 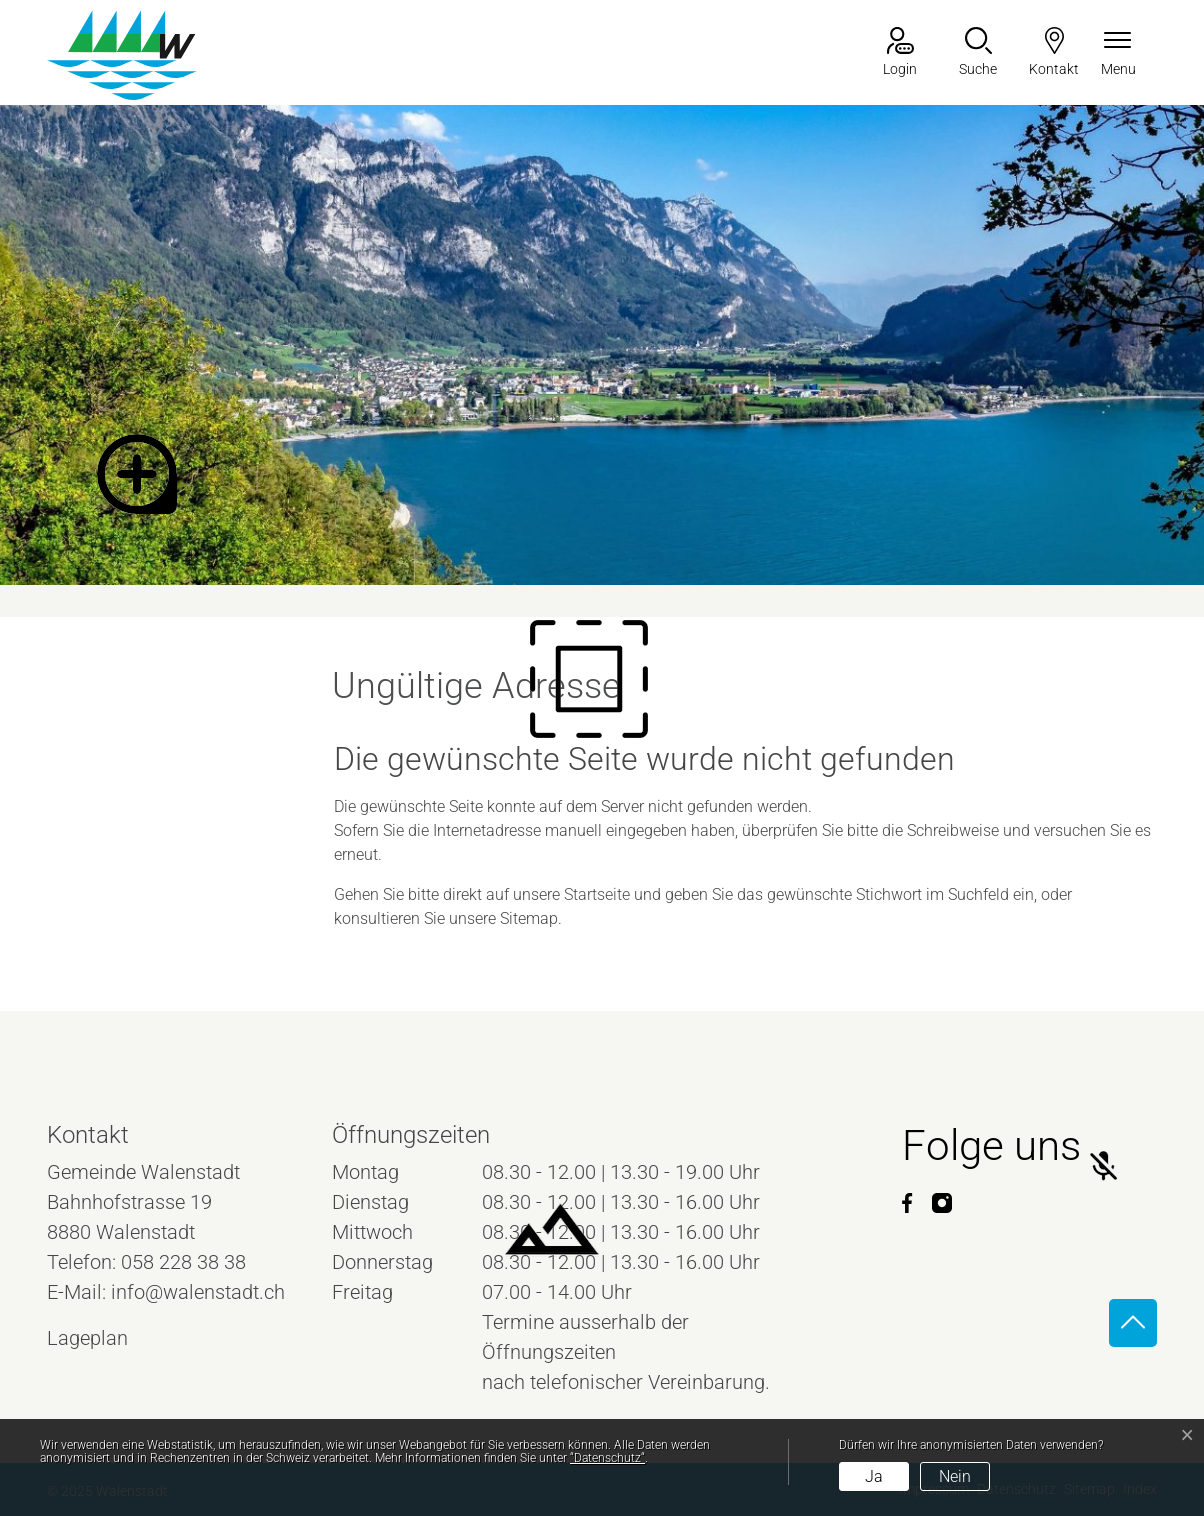 What do you see at coordinates (137, 474) in the screenshot?
I see `zoom in on image or content` at bounding box center [137, 474].